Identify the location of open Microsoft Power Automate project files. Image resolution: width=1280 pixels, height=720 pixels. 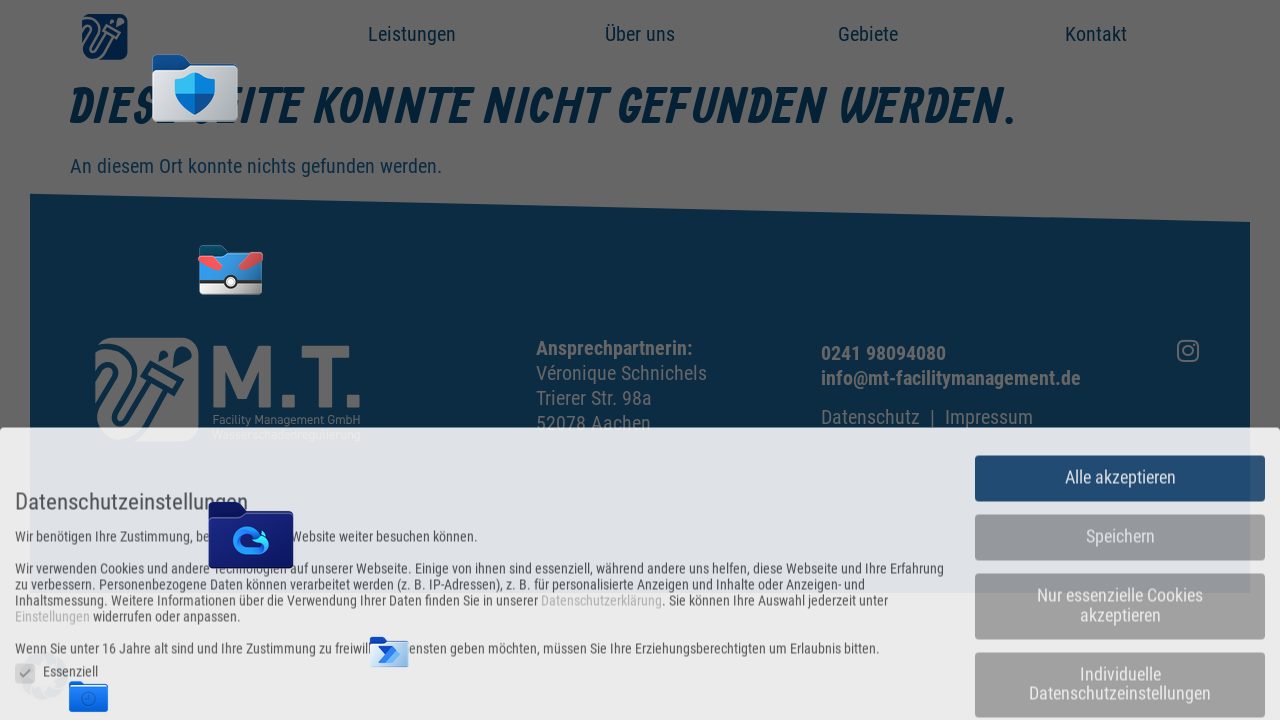
(389, 653).